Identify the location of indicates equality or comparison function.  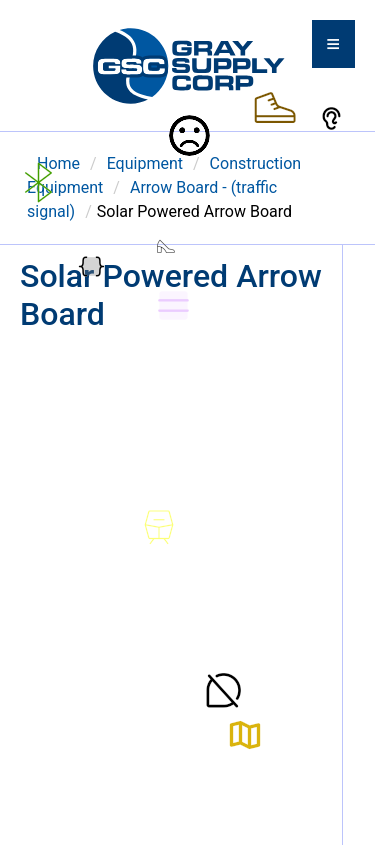
(173, 305).